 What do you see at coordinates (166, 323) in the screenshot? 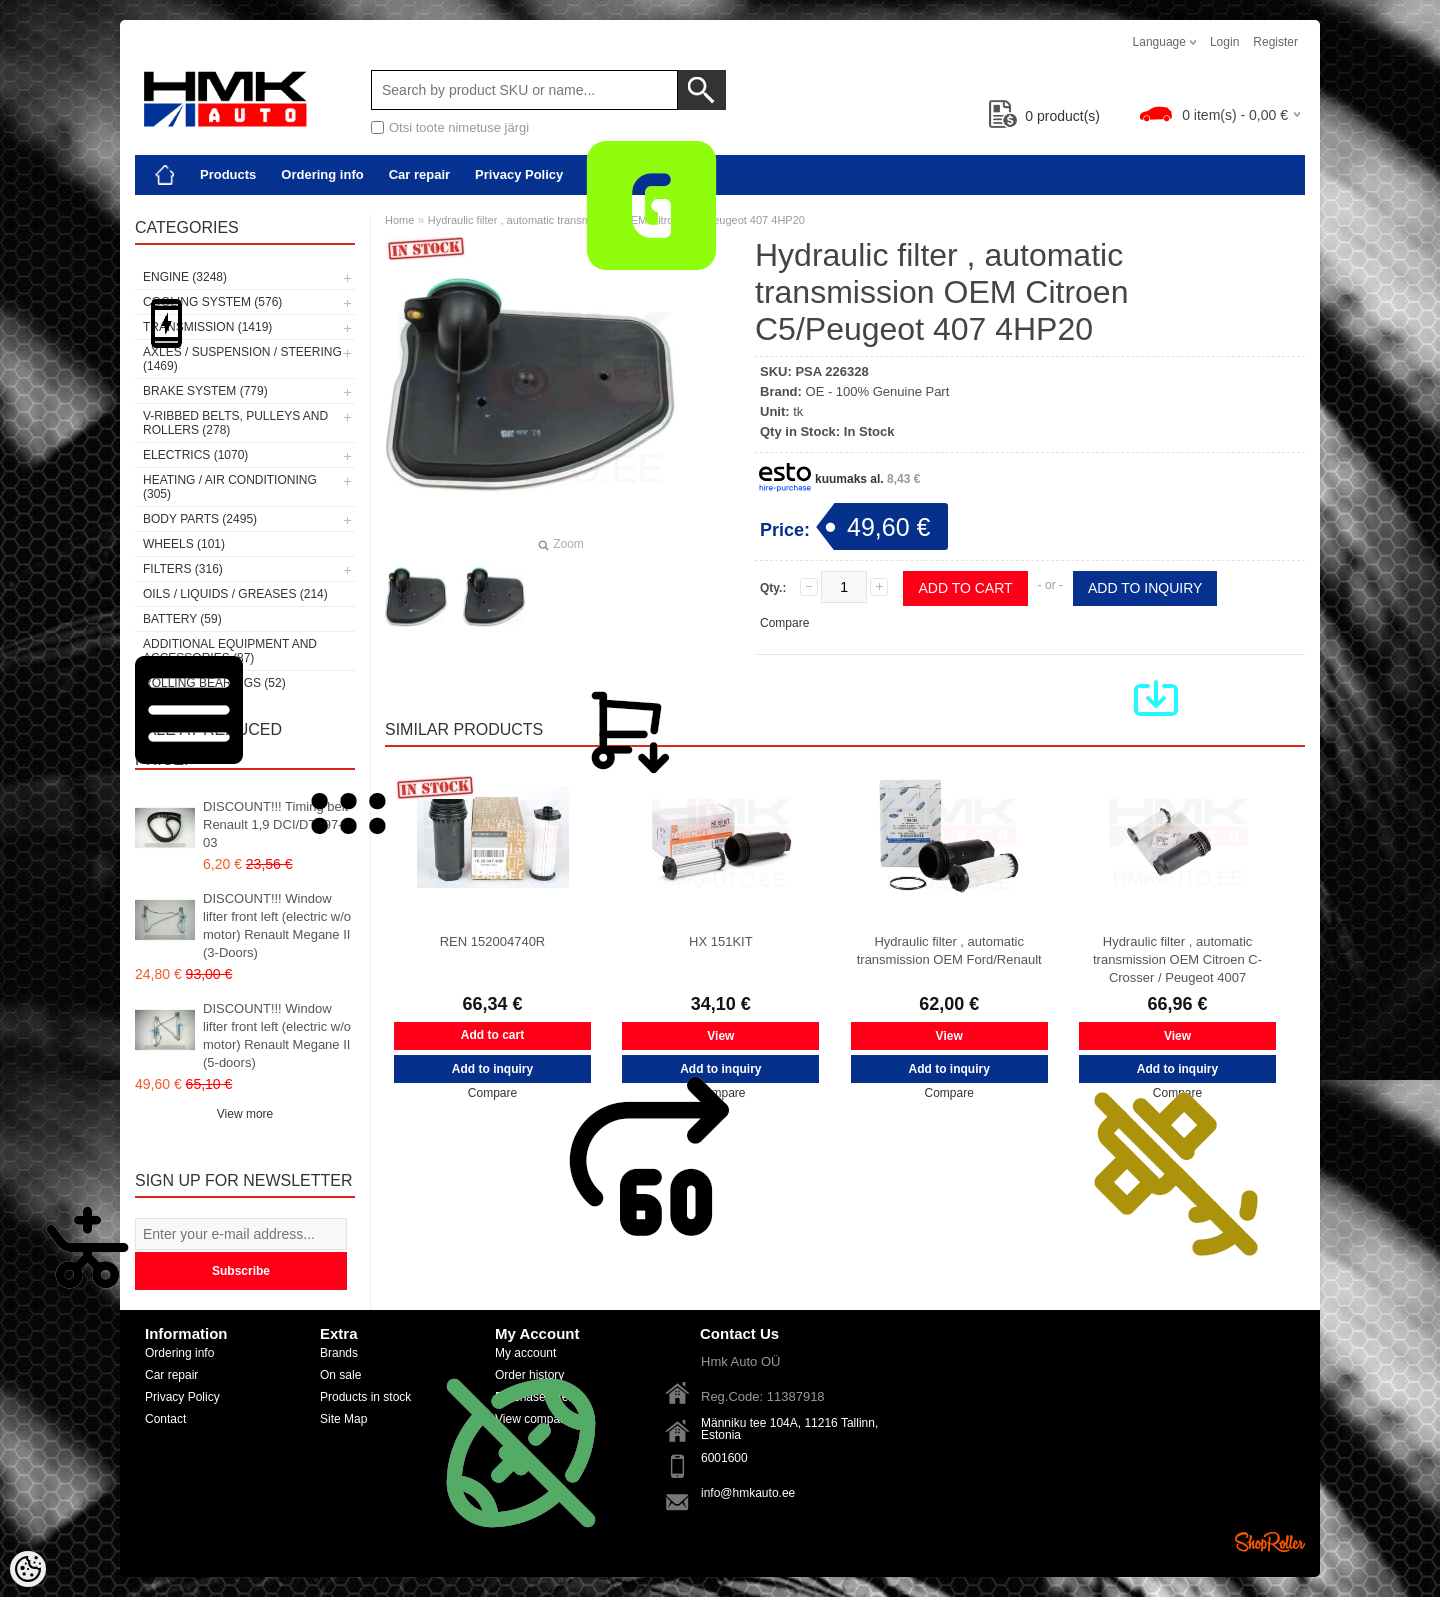
I see `find nearby electric vehicle charging stations` at bounding box center [166, 323].